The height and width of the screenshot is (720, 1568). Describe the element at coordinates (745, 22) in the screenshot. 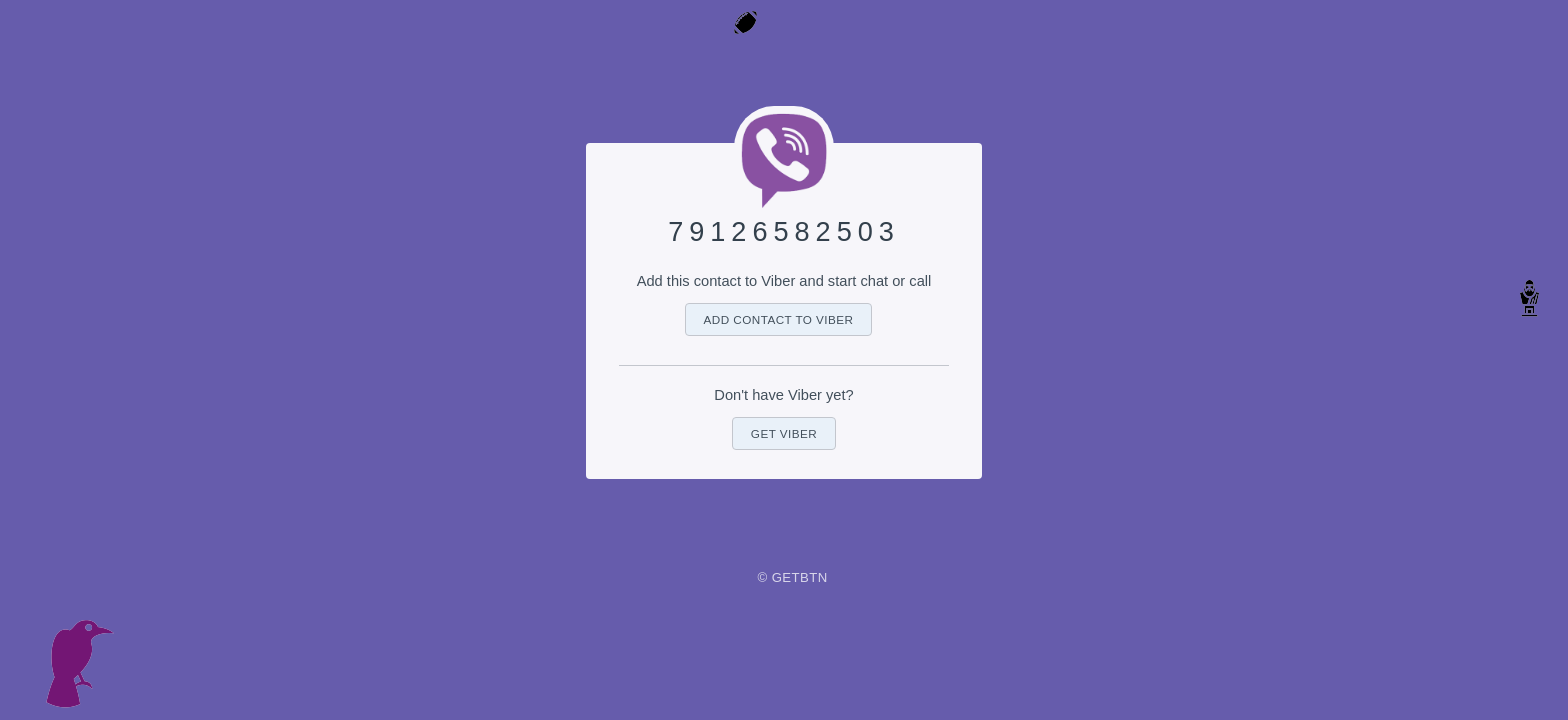

I see `view american football games or scores` at that location.